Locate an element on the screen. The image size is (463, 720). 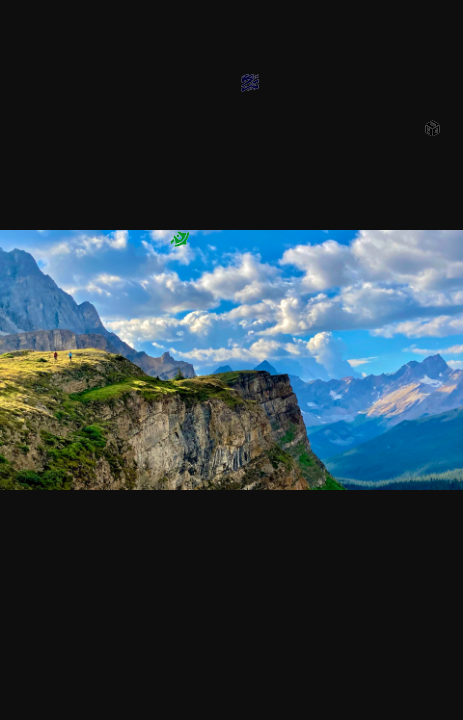
indicates signal interference or connection static is located at coordinates (250, 83).